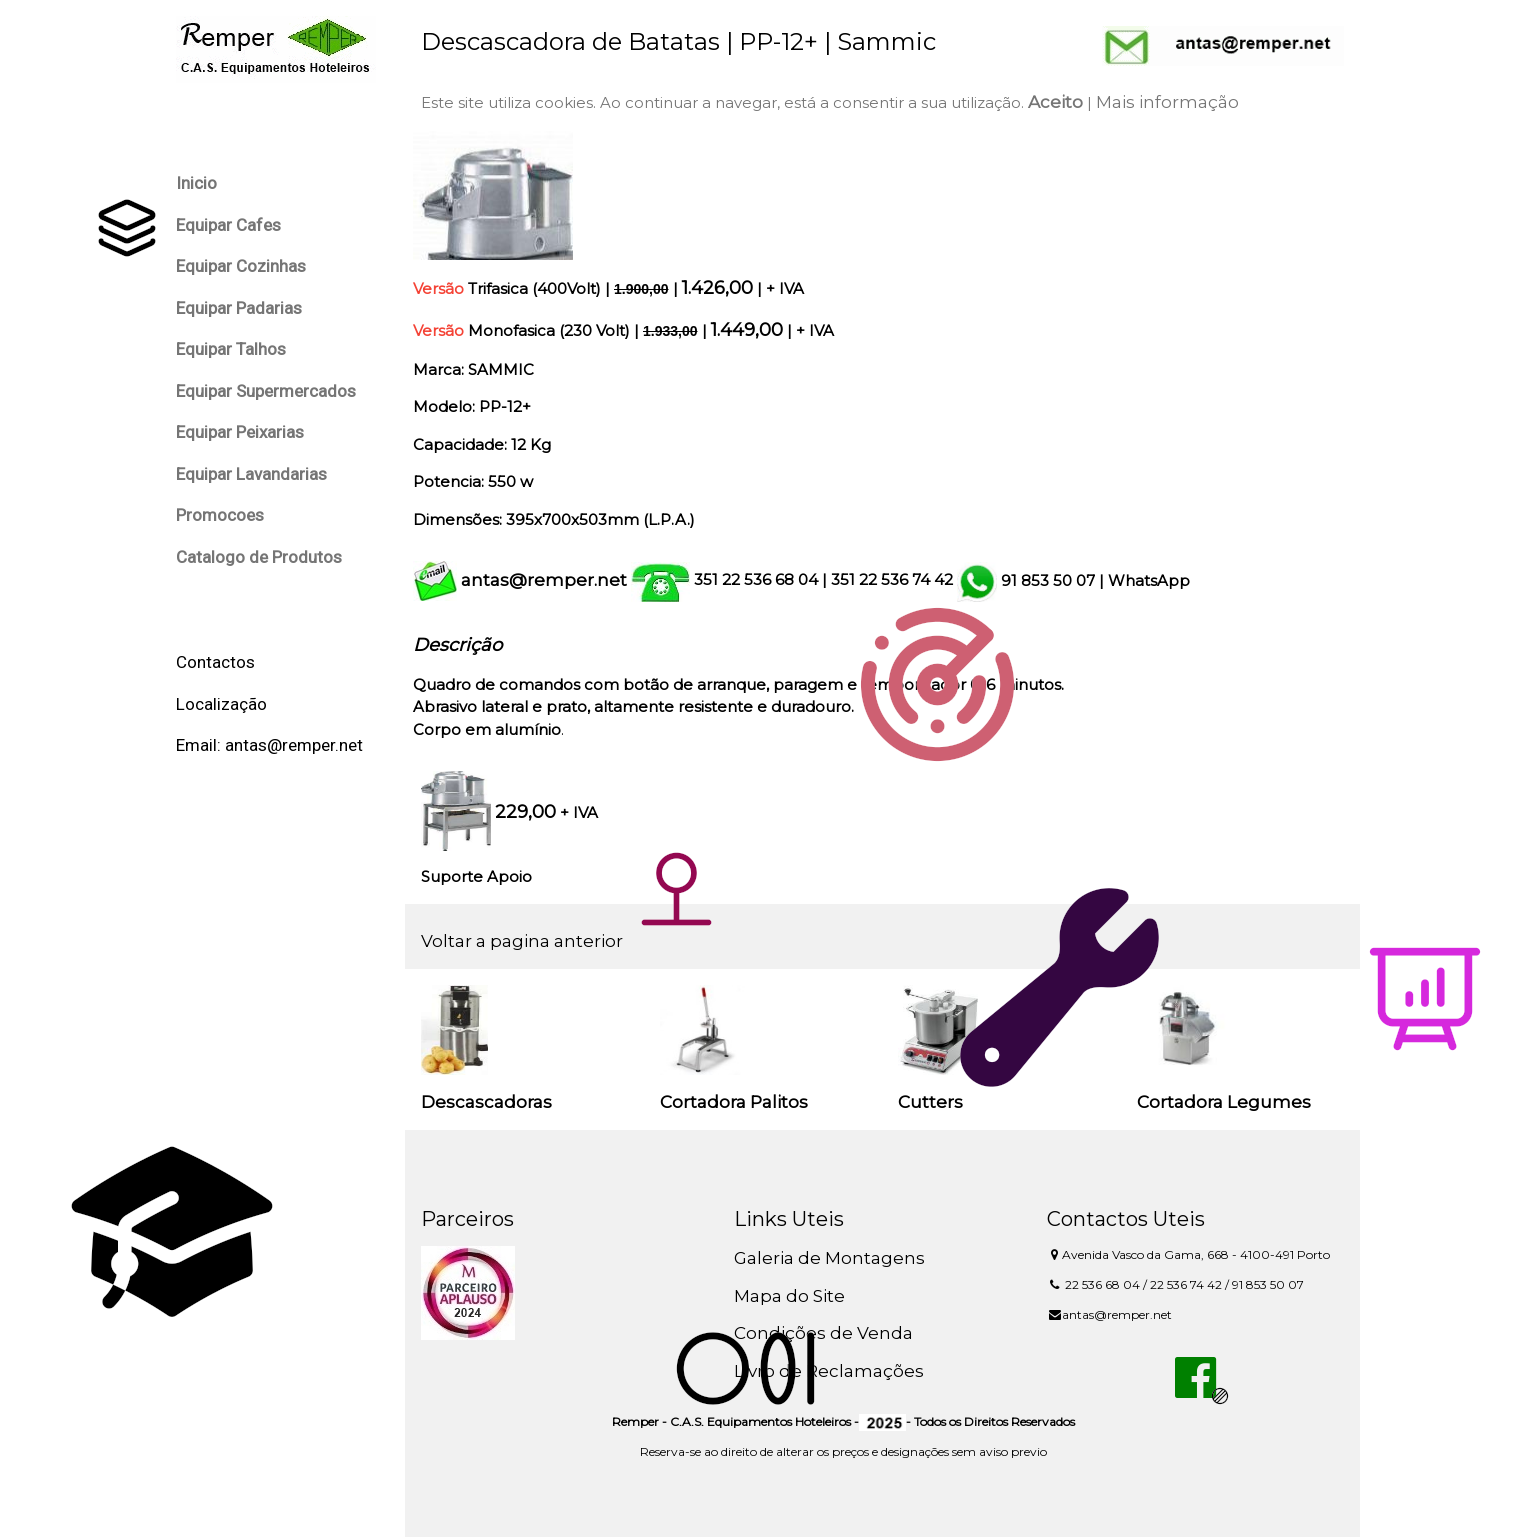 This screenshot has width=1520, height=1537. What do you see at coordinates (745, 1368) in the screenshot?
I see `visit medium article or profile` at bounding box center [745, 1368].